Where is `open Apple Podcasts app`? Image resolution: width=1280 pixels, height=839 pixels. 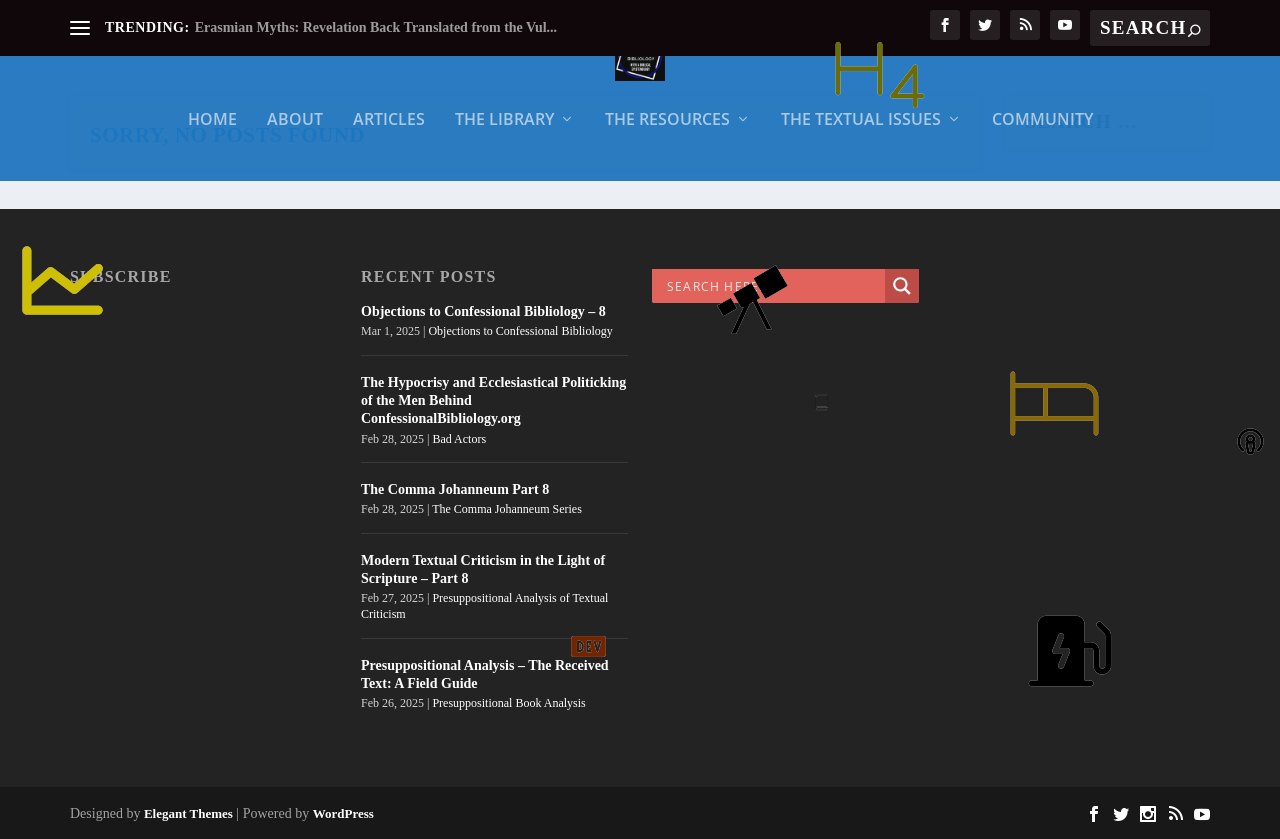
open Apple Podcasts app is located at coordinates (1250, 441).